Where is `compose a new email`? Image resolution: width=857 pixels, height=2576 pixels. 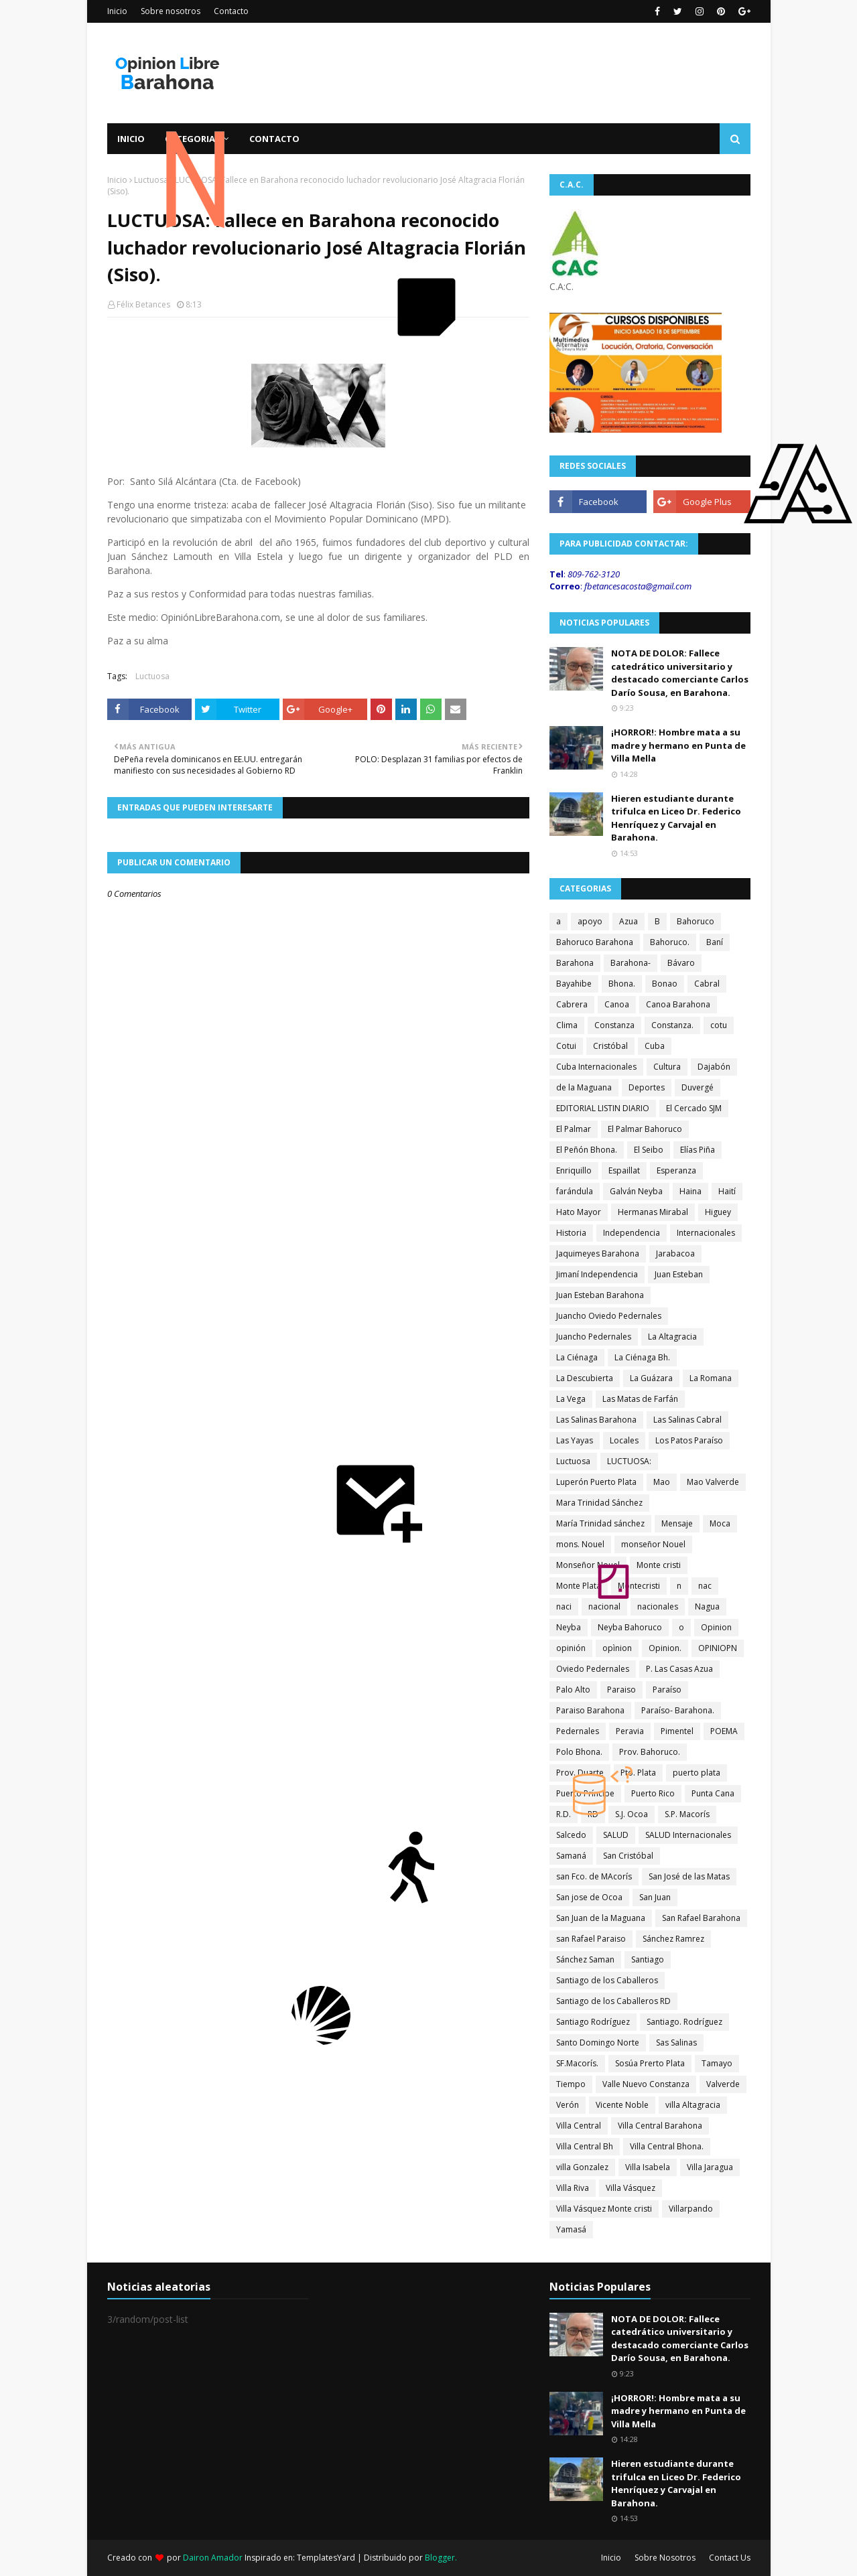 compose a new email is located at coordinates (375, 1500).